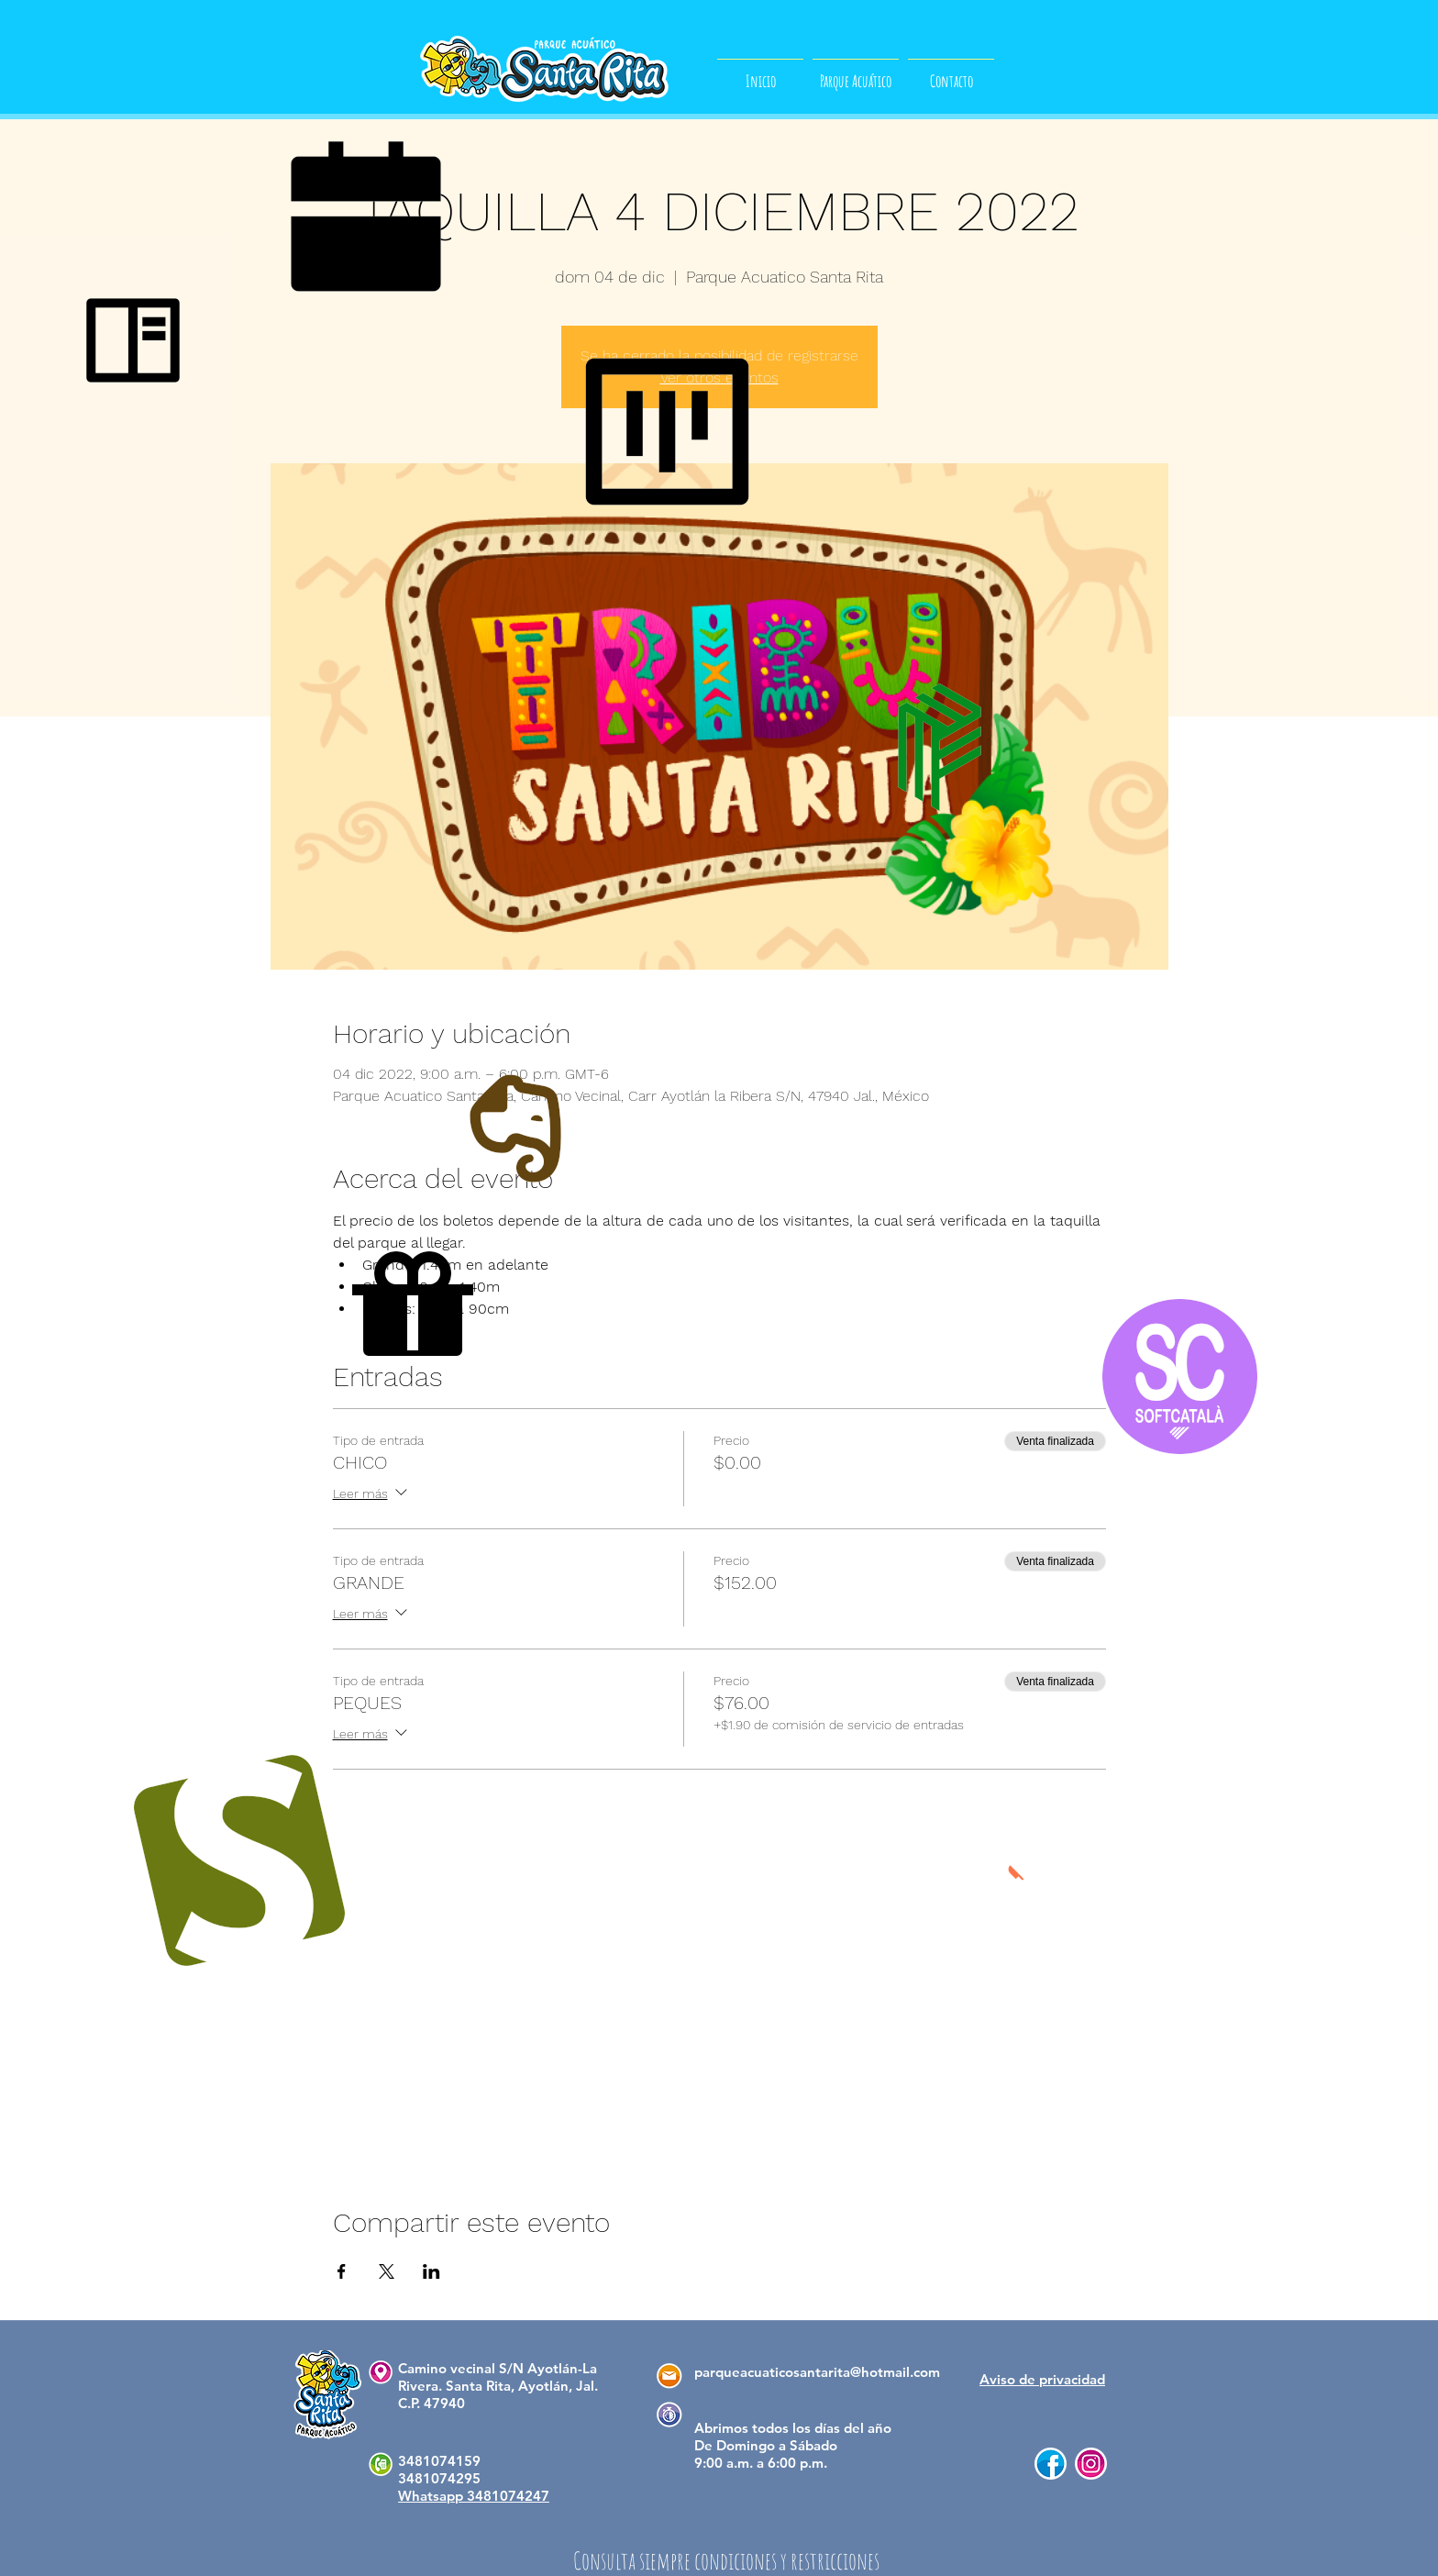 This screenshot has height=2576, width=1438. I want to click on view or redeem a gift, so click(413, 1306).